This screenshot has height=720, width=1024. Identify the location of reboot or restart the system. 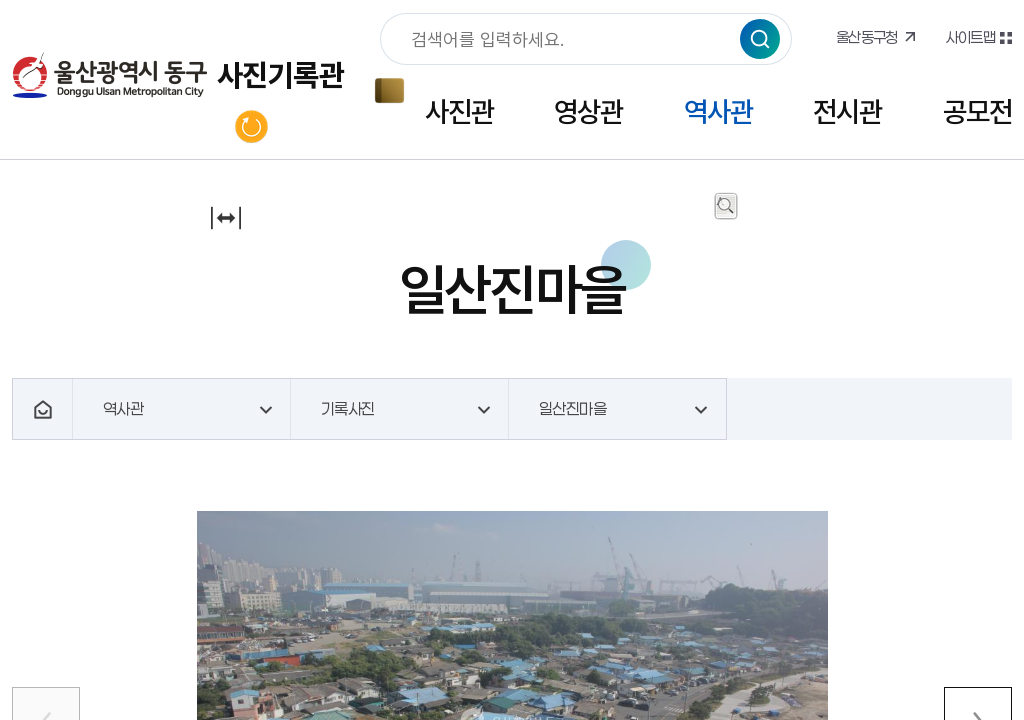
(251, 126).